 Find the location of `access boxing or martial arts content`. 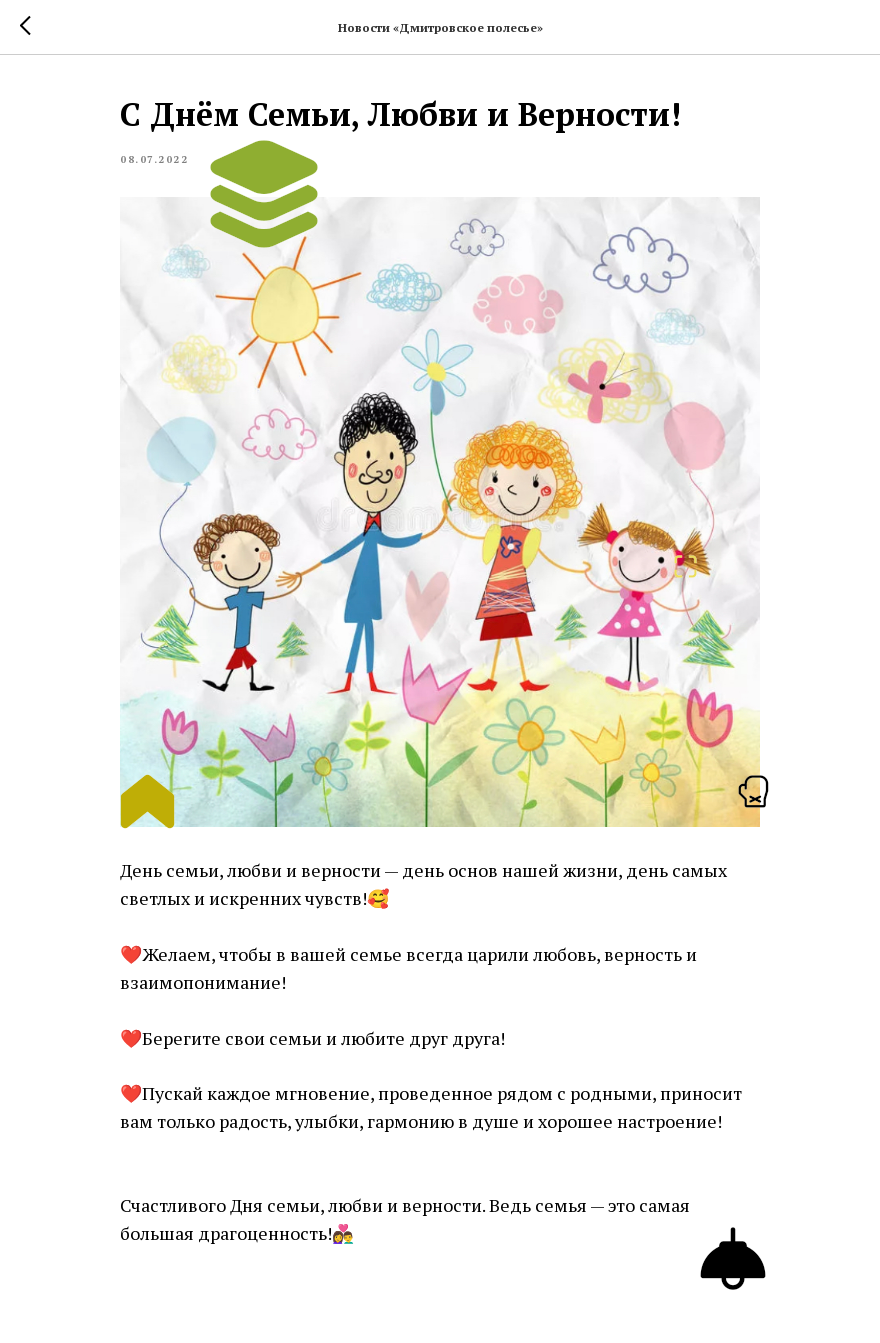

access boxing or martial arts content is located at coordinates (754, 792).